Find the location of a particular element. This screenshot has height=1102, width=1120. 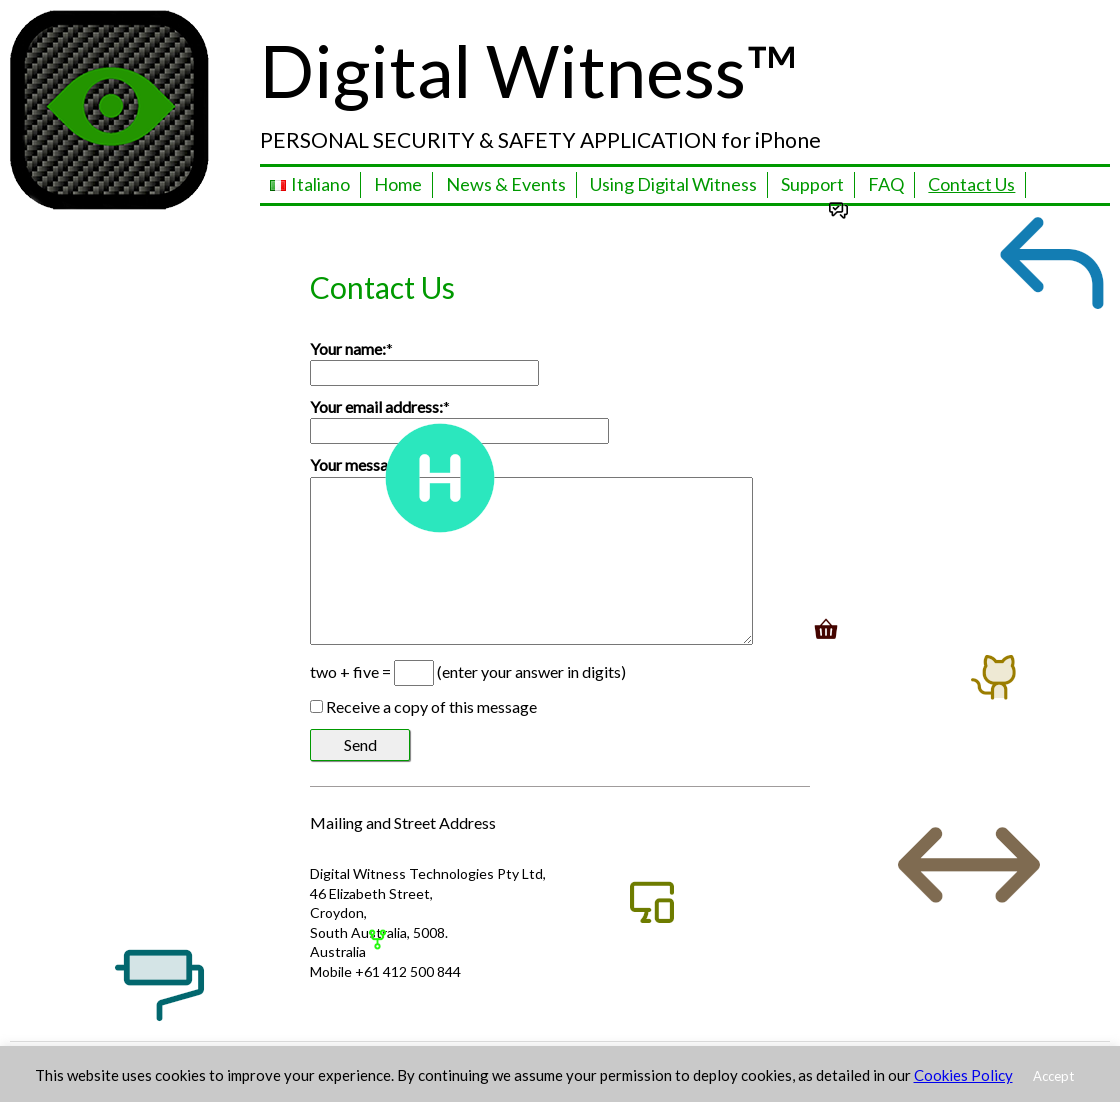

customize theme or appearance settings is located at coordinates (159, 979).